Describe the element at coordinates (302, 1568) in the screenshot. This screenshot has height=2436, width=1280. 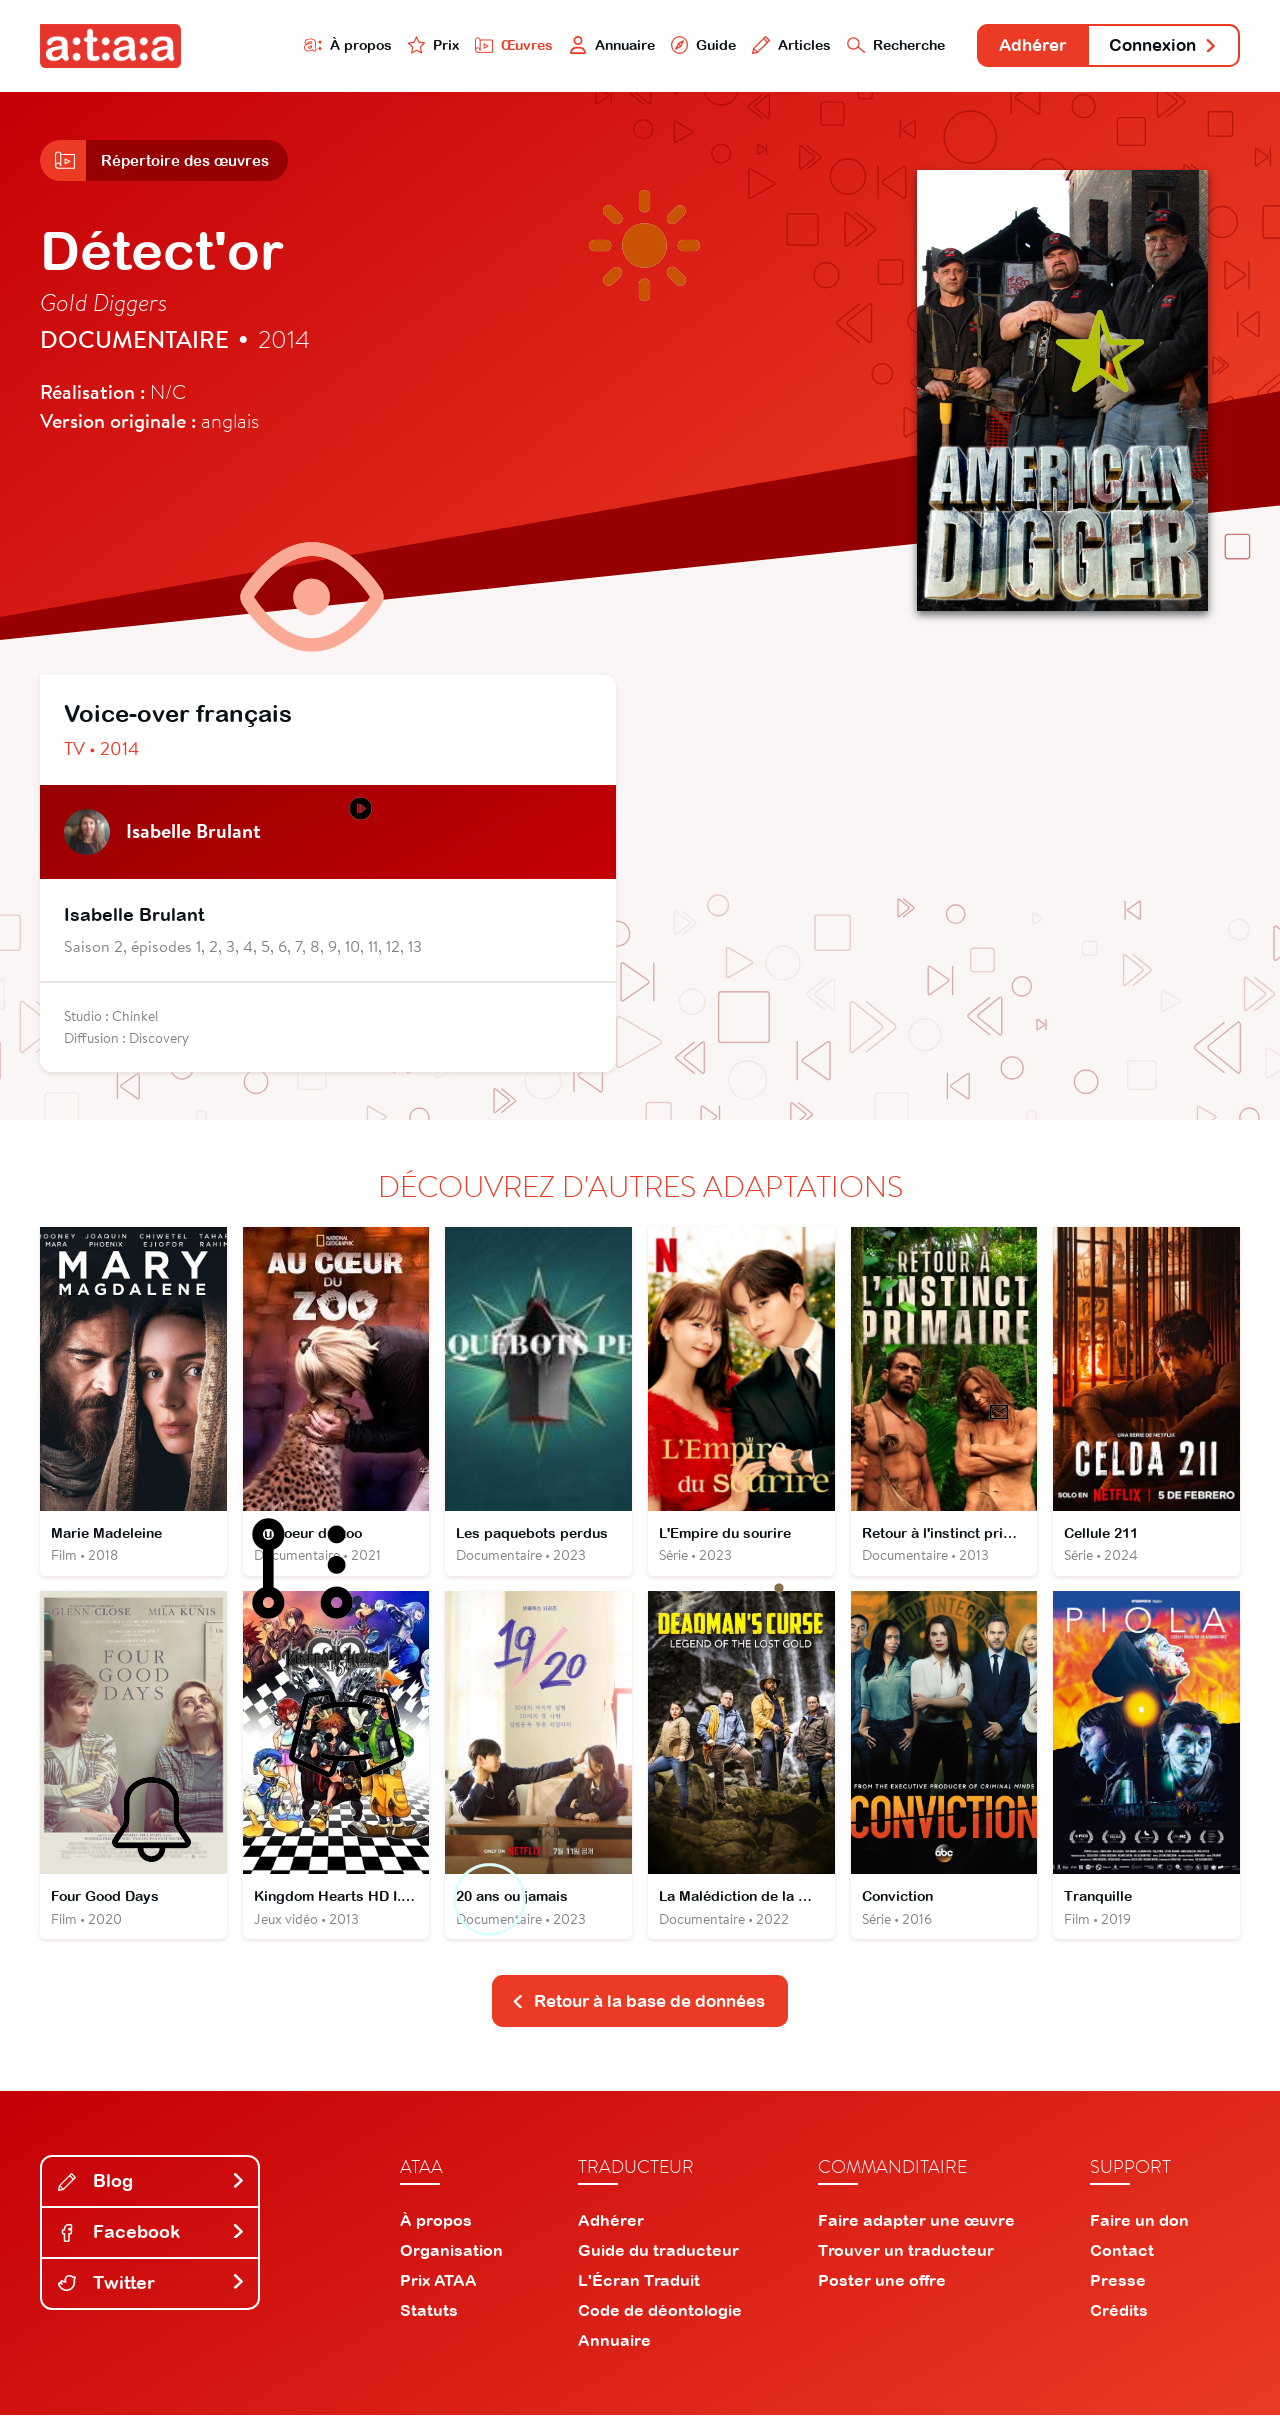
I see `create a draft pull request` at that location.